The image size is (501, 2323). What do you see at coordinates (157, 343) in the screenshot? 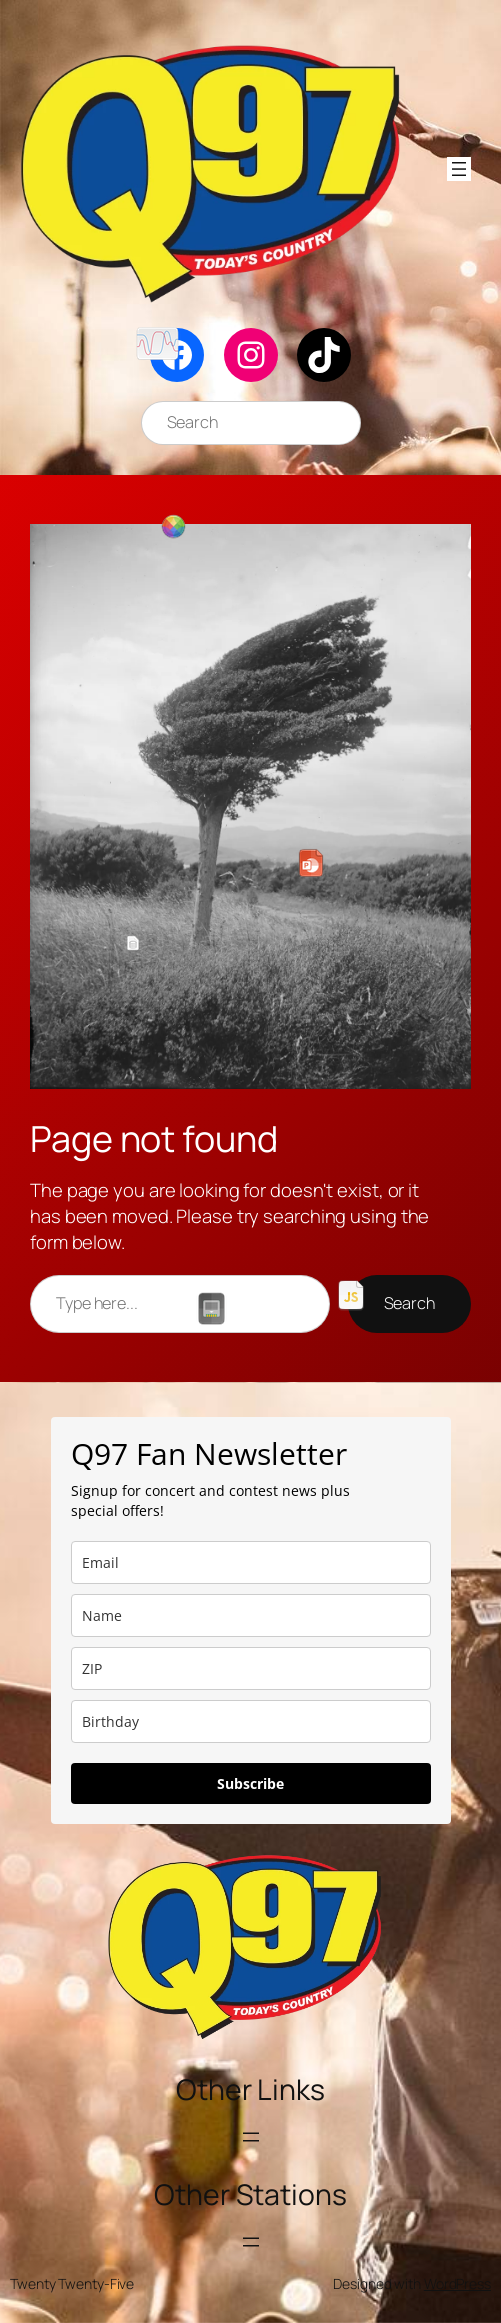
I see `open power statistics application` at bounding box center [157, 343].